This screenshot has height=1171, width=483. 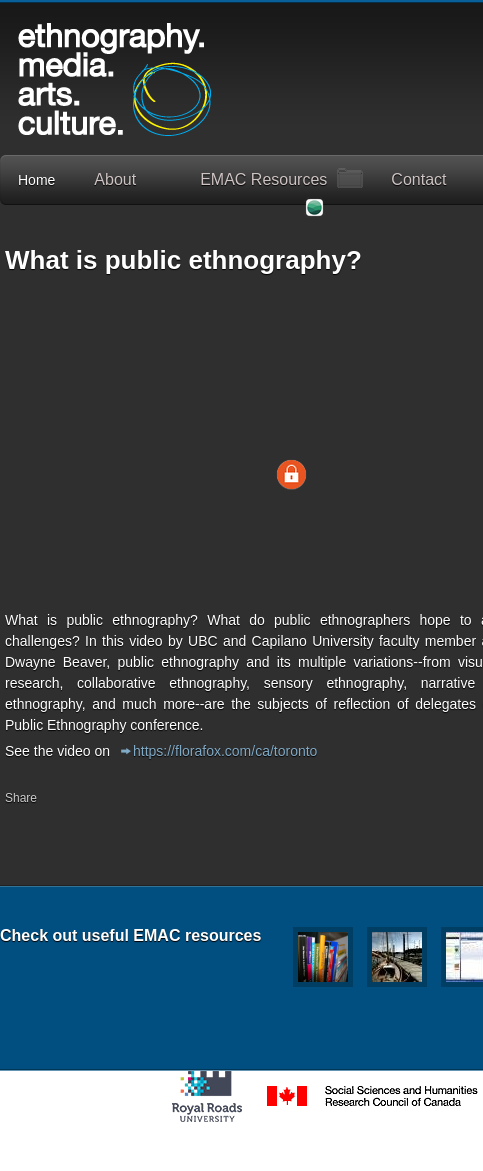 What do you see at coordinates (291, 474) in the screenshot?
I see `brightness settings are locked` at bounding box center [291, 474].